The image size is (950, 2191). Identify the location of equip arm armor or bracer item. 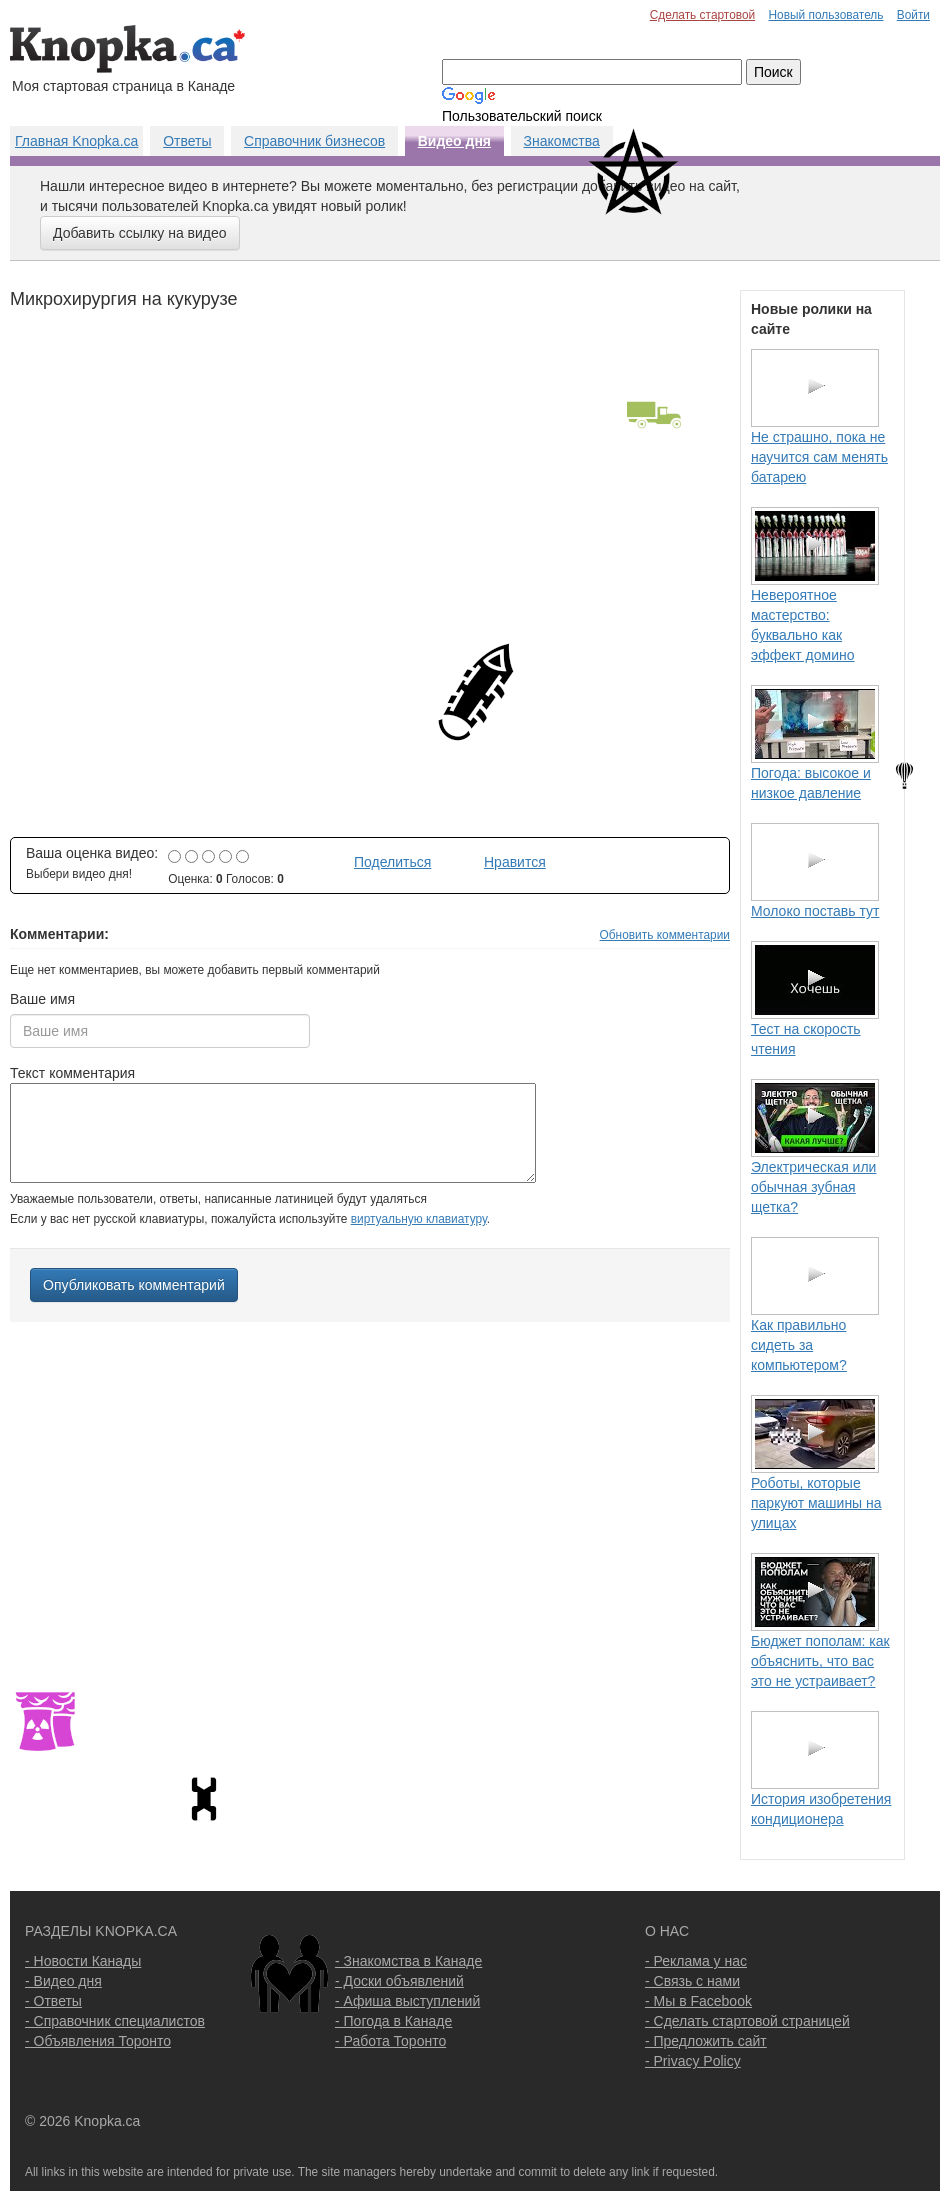
(476, 692).